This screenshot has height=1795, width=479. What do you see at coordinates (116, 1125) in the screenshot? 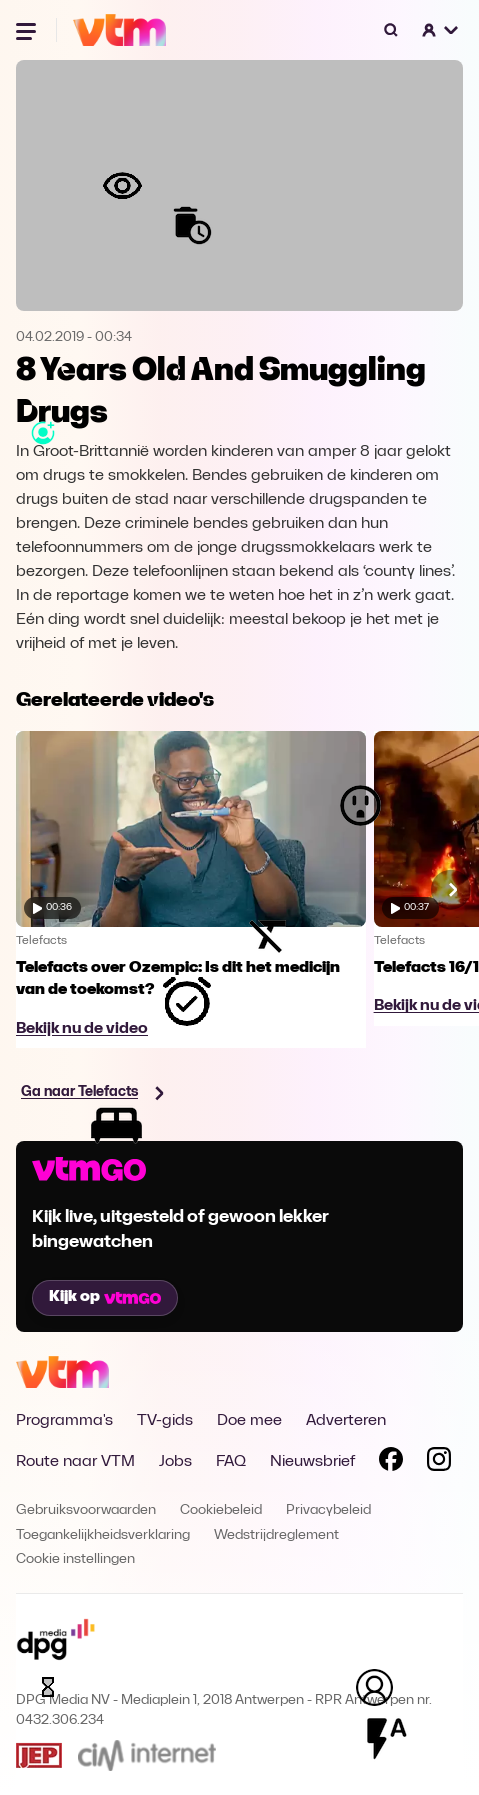
I see `view hotel room or accommodation options` at bounding box center [116, 1125].